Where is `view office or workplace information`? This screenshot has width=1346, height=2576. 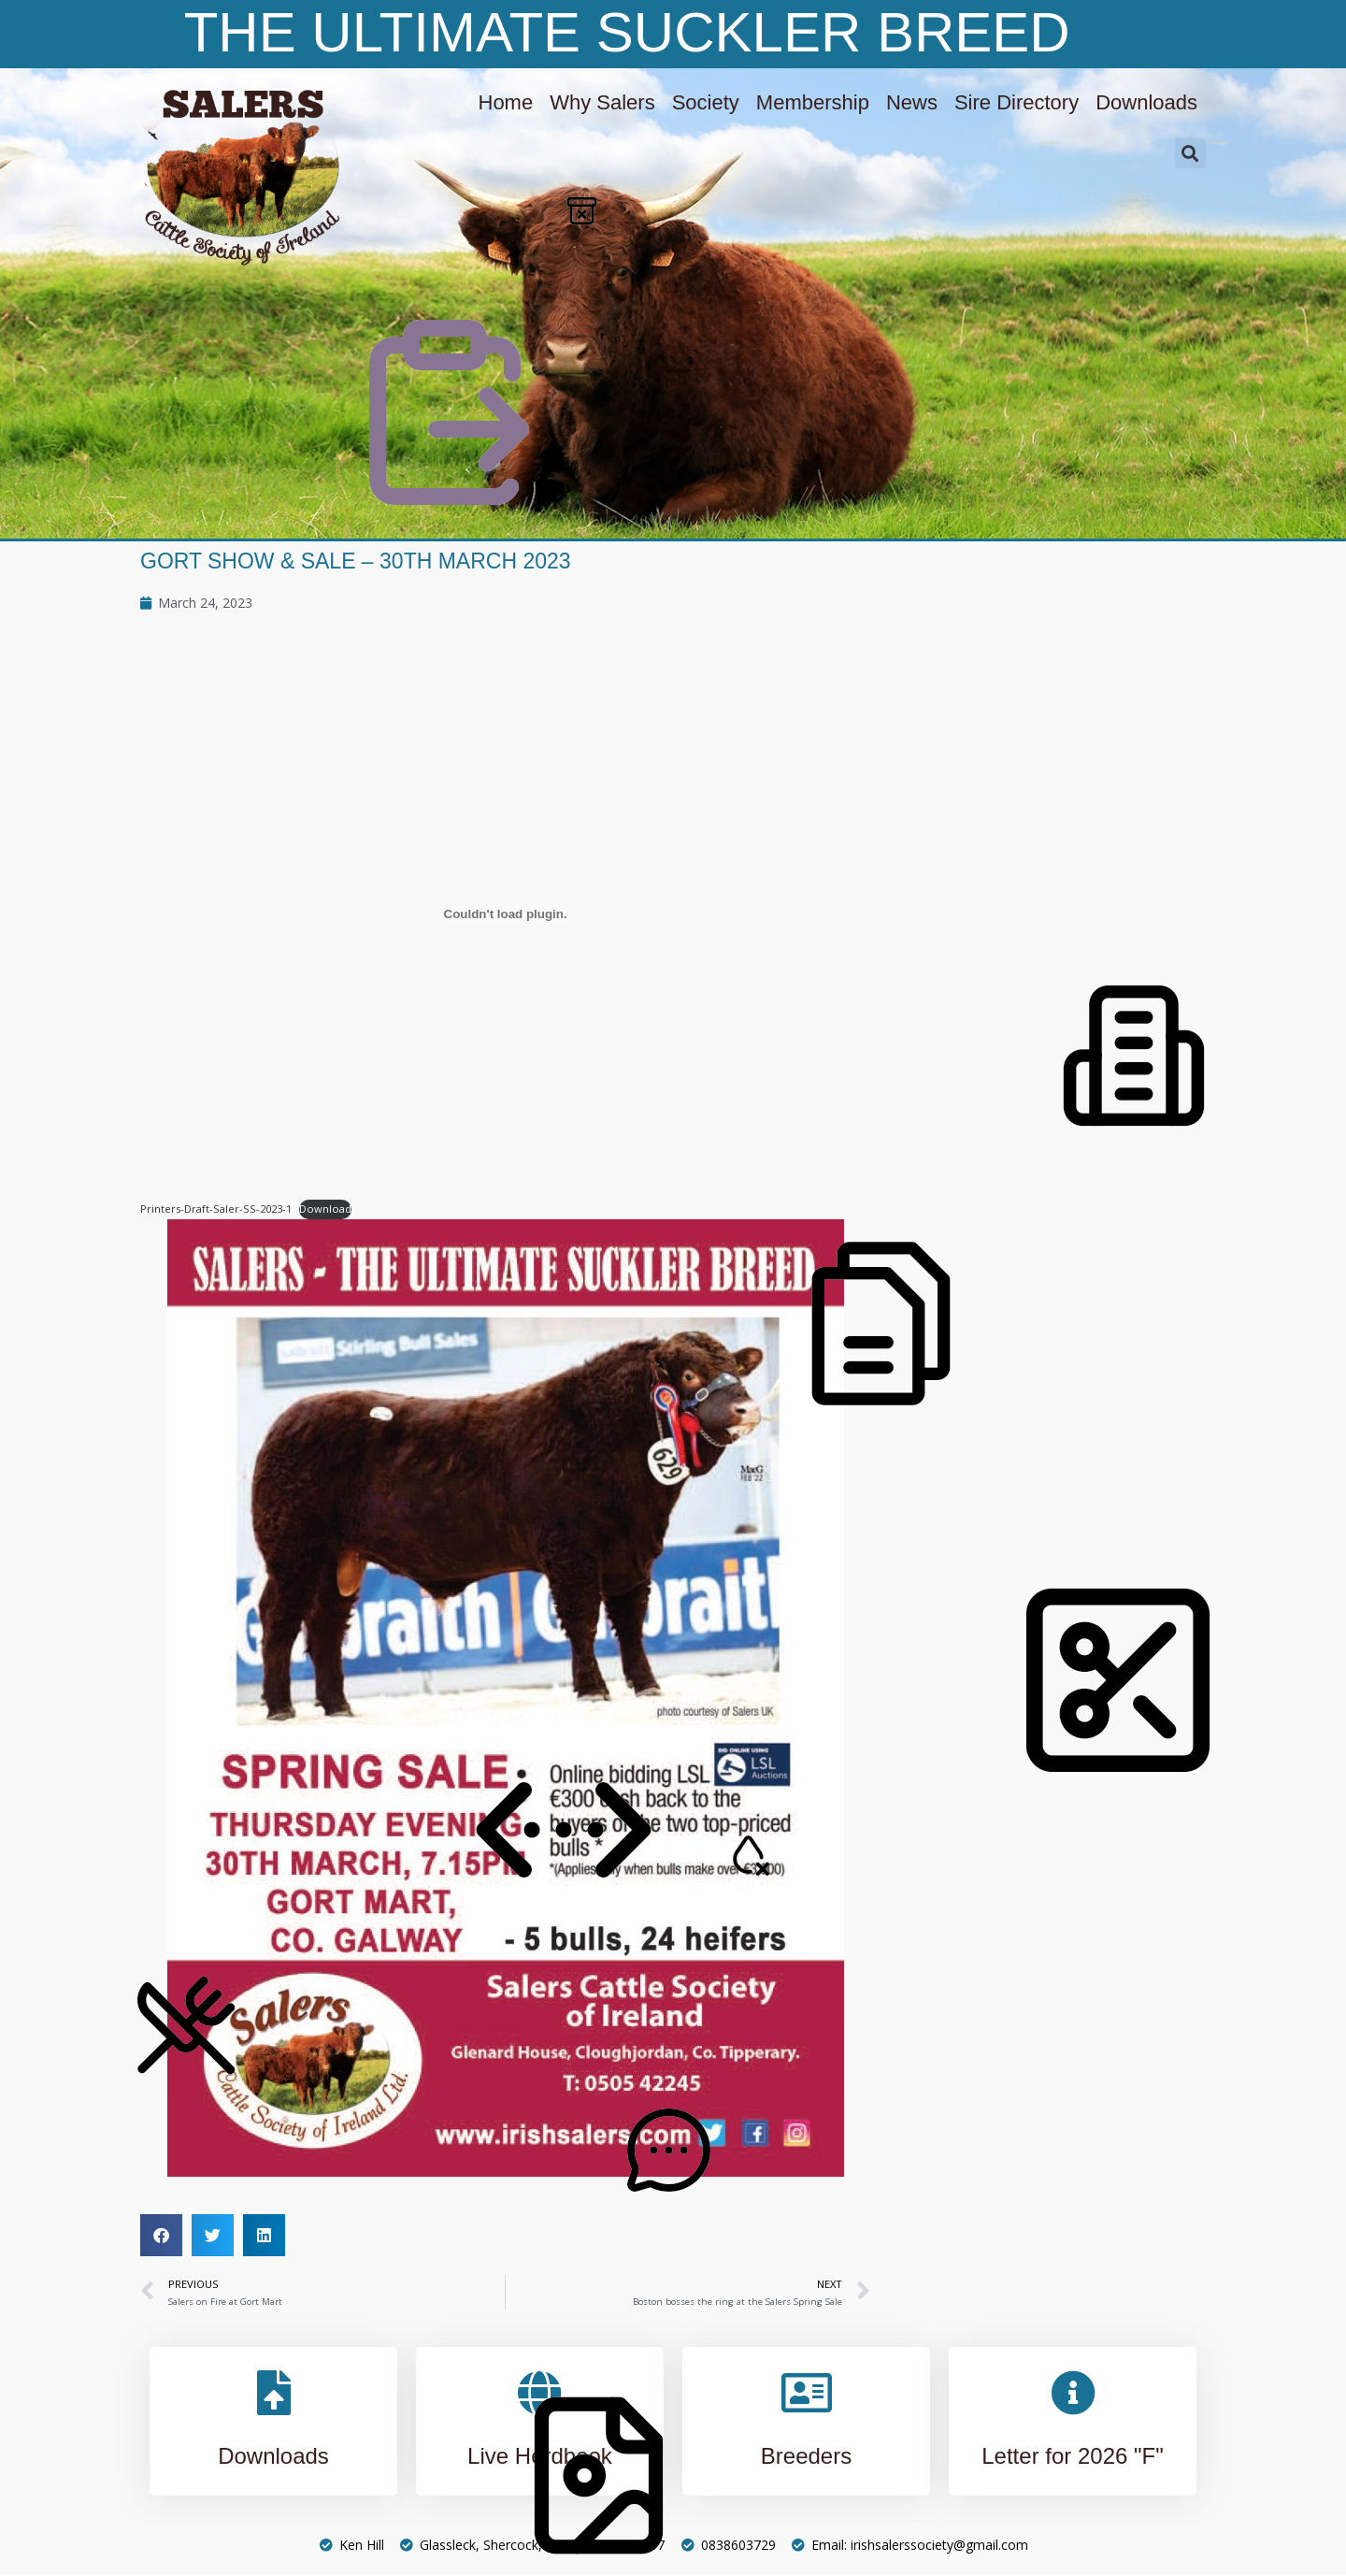
view office or workplace information is located at coordinates (1134, 1056).